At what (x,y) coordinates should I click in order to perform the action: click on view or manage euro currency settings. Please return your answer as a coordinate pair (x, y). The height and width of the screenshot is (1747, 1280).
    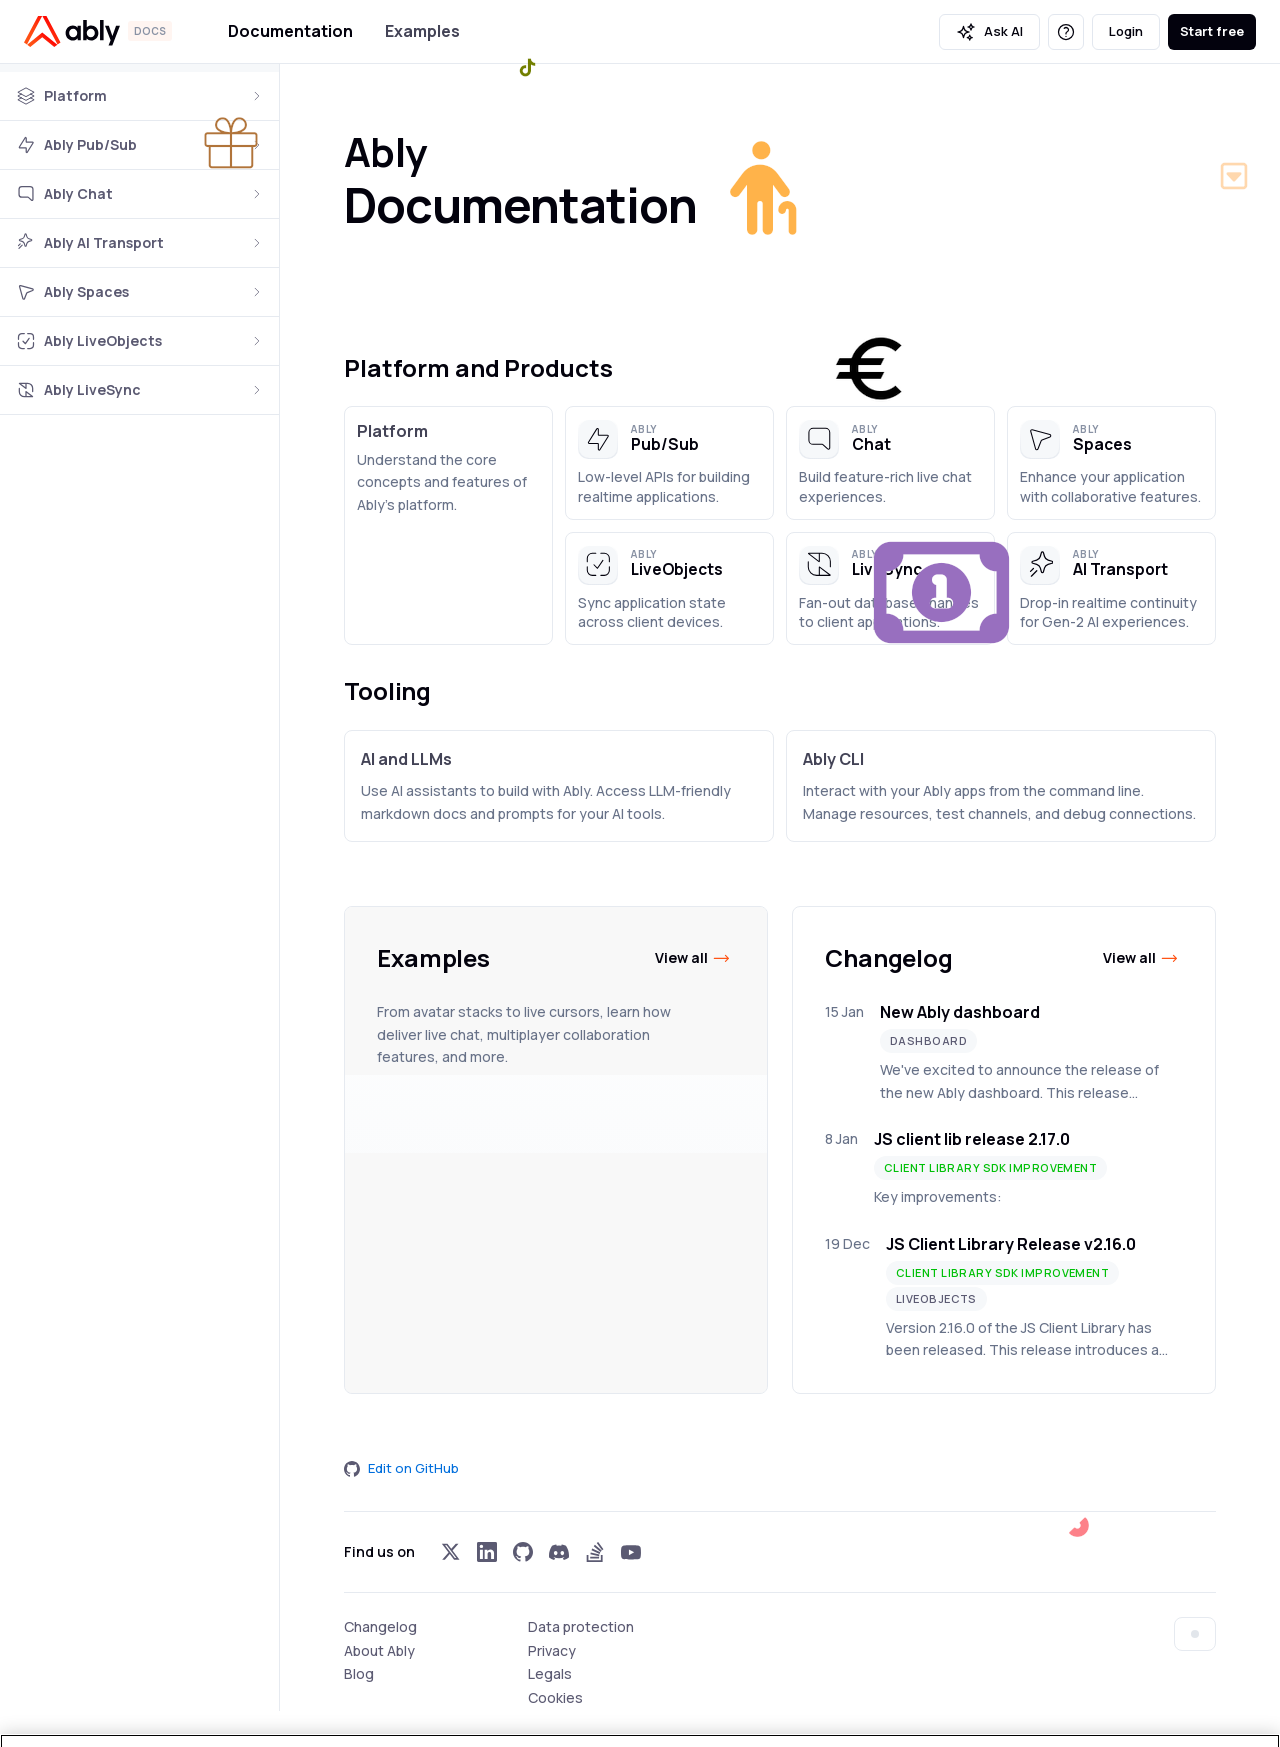
    Looking at the image, I should click on (870, 368).